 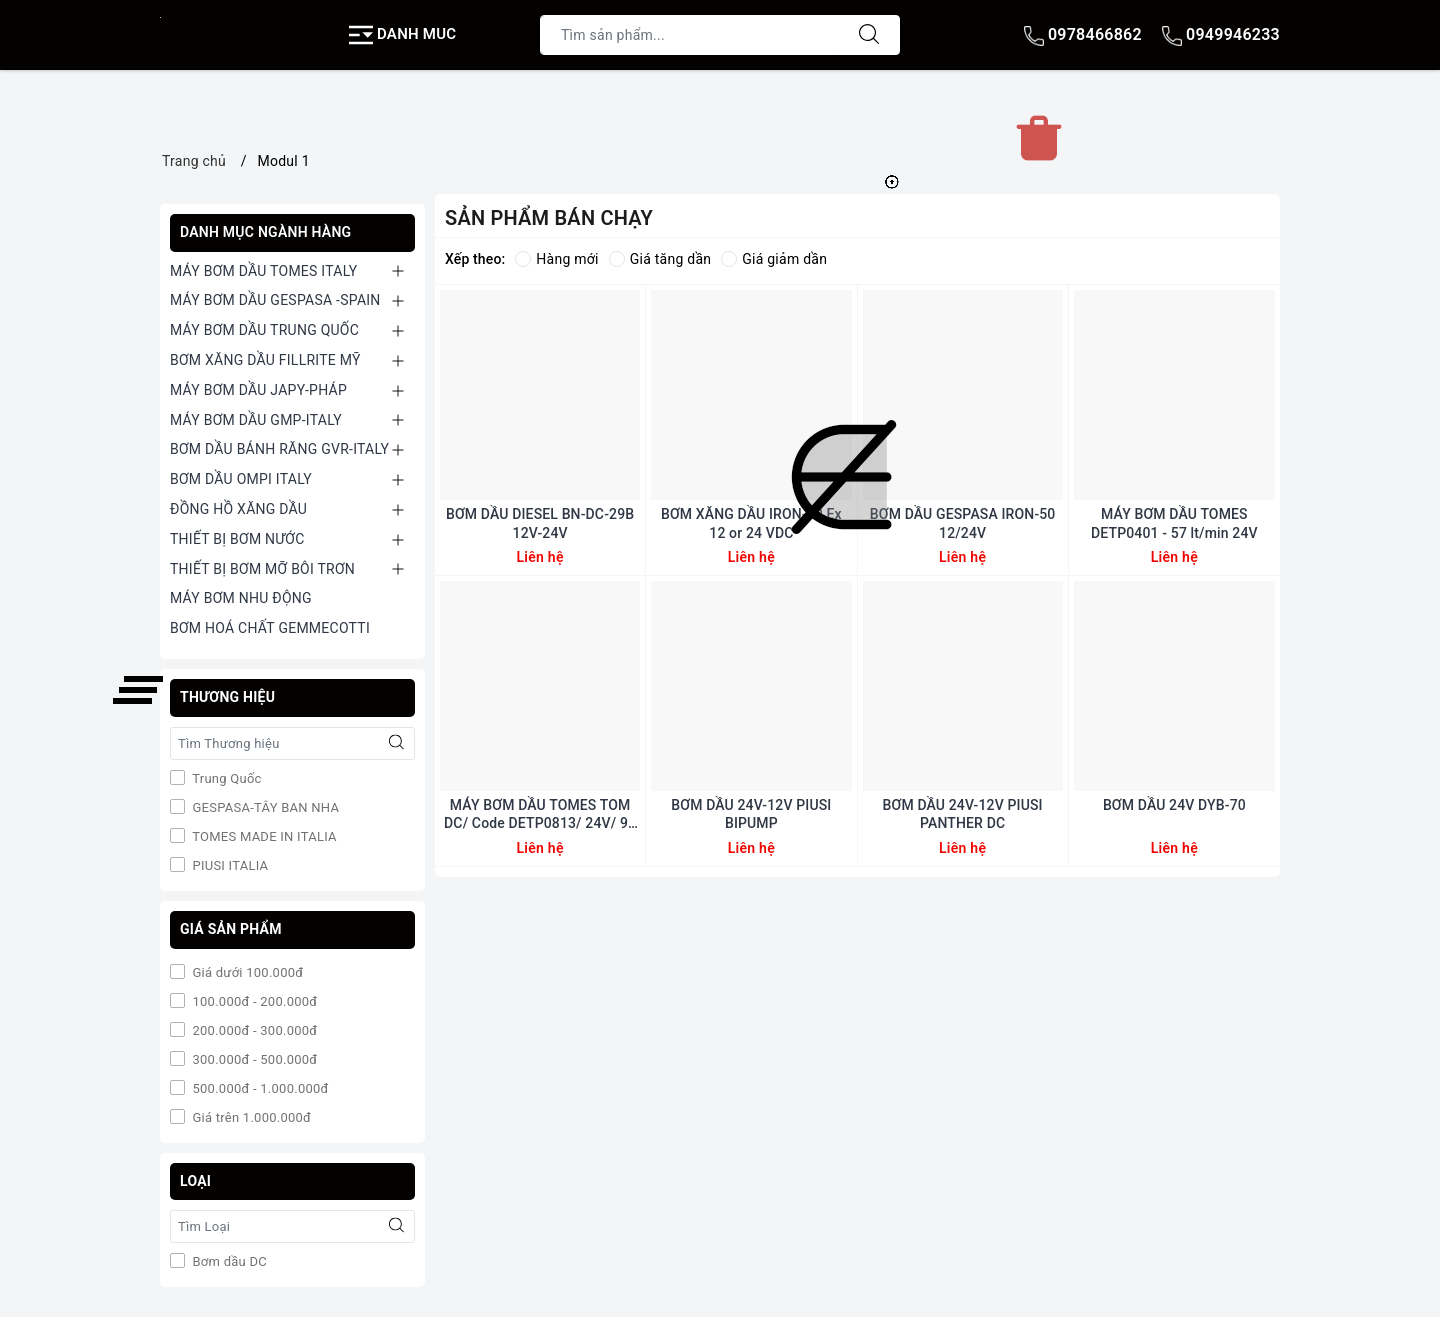 I want to click on upload a file or content, so click(x=892, y=182).